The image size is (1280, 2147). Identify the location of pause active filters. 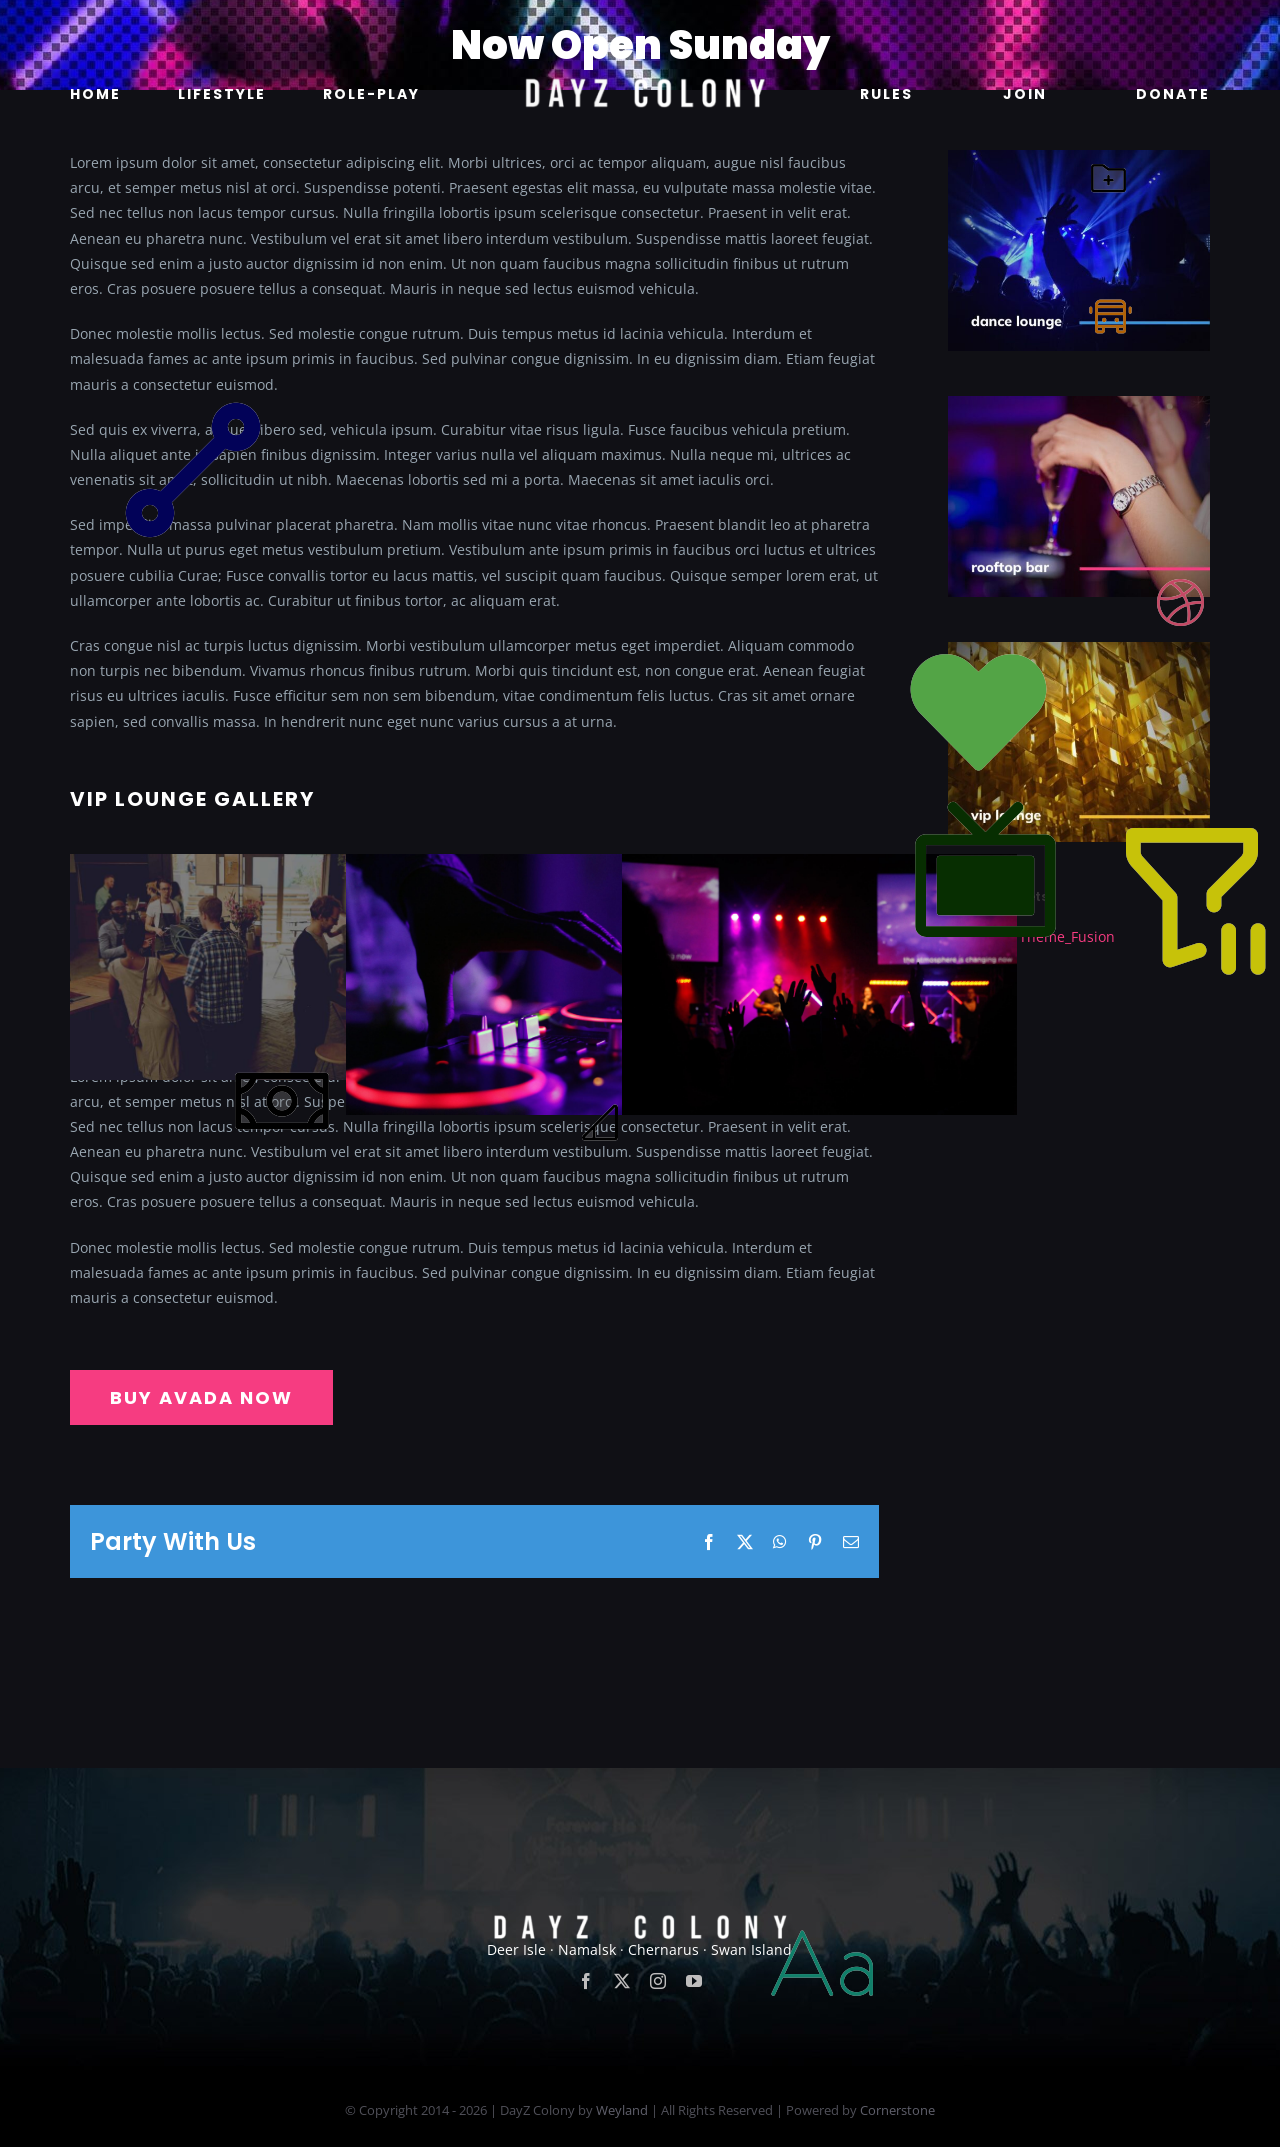
(1192, 894).